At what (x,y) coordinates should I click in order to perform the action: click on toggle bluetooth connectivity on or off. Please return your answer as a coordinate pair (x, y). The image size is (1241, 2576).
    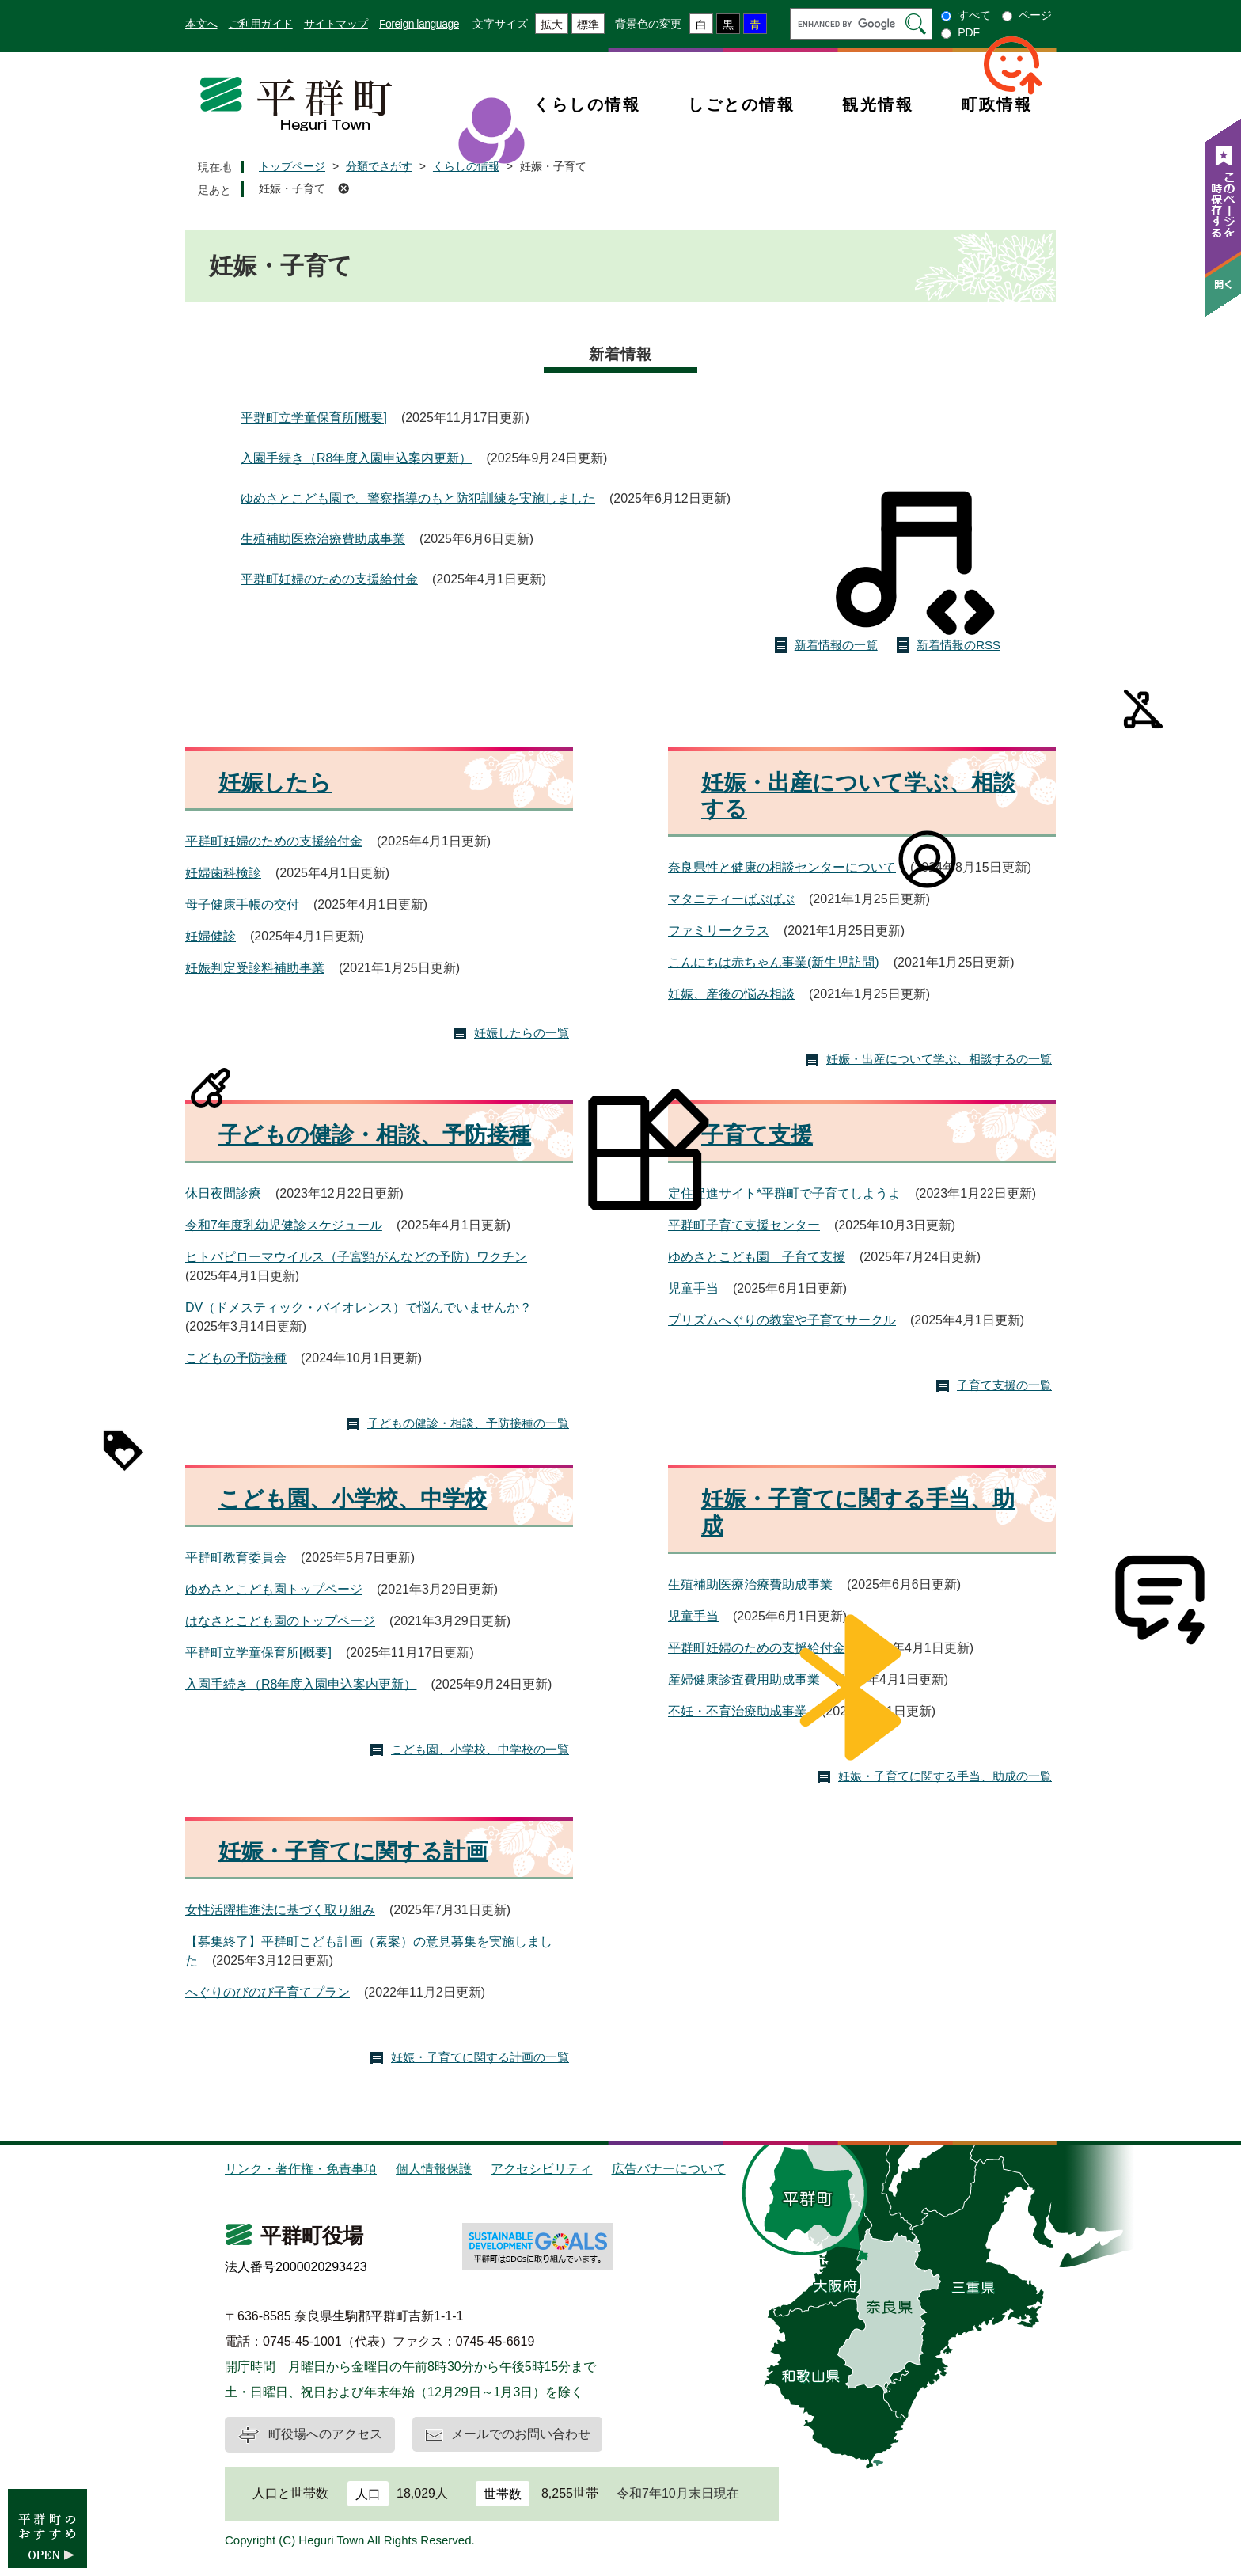
    Looking at the image, I should click on (850, 1687).